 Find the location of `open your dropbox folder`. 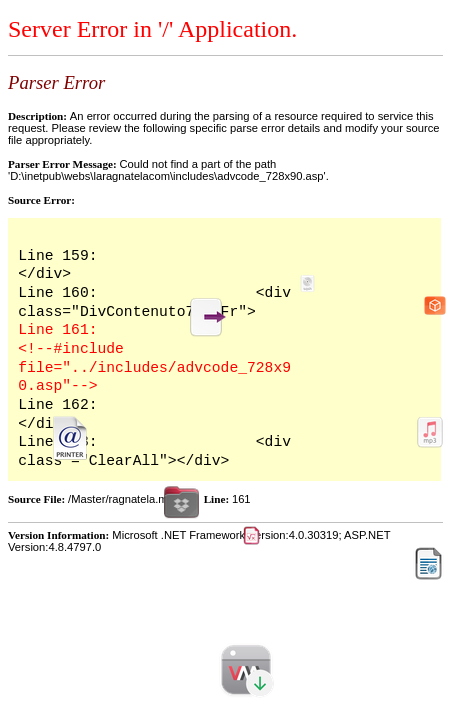

open your dropbox folder is located at coordinates (181, 501).